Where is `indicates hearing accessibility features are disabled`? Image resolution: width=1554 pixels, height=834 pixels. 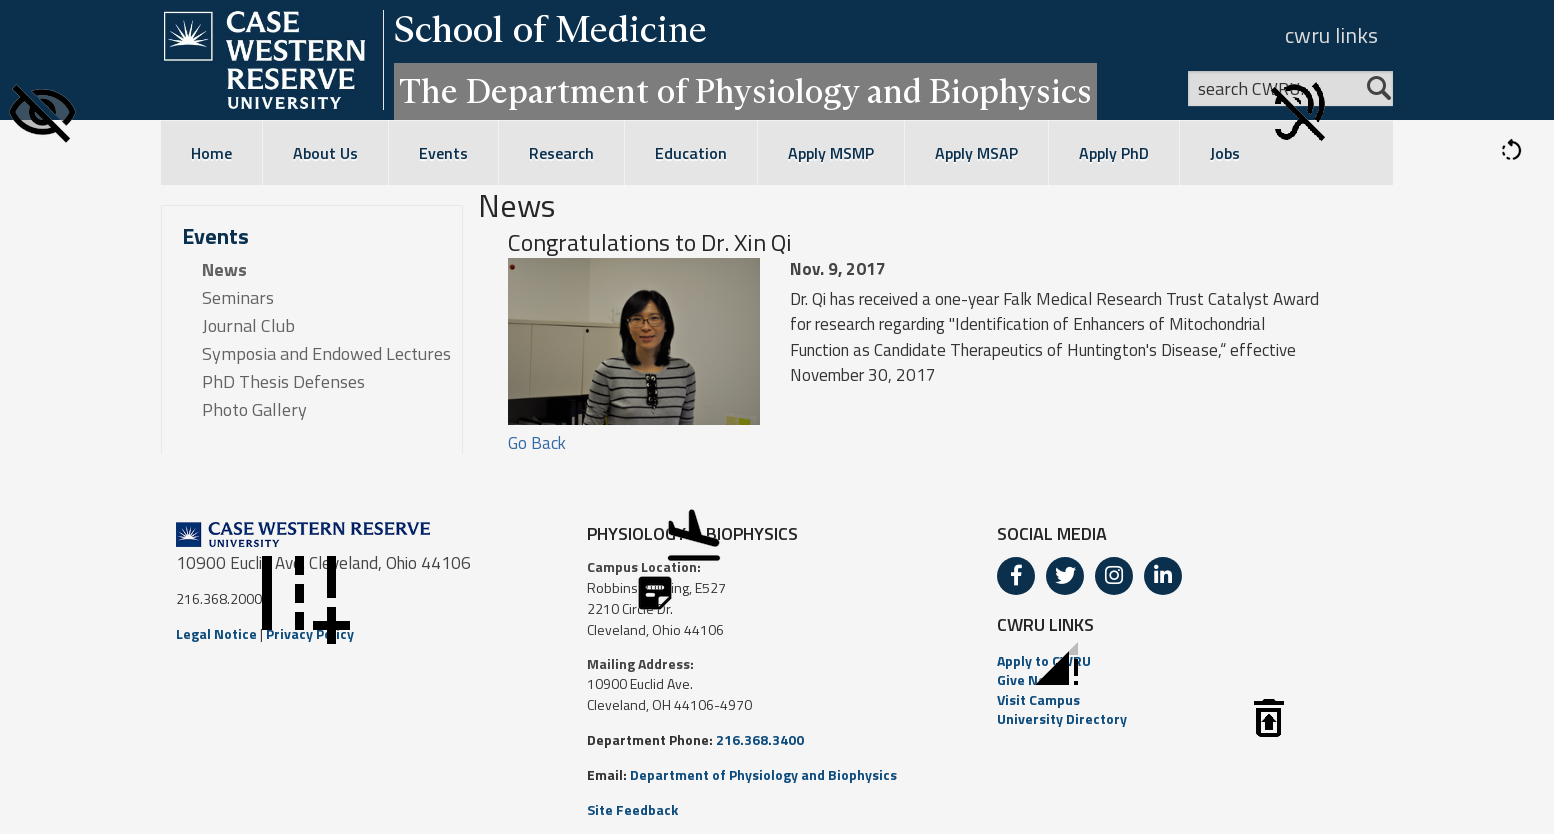
indicates hearing accessibility features are disabled is located at coordinates (1300, 112).